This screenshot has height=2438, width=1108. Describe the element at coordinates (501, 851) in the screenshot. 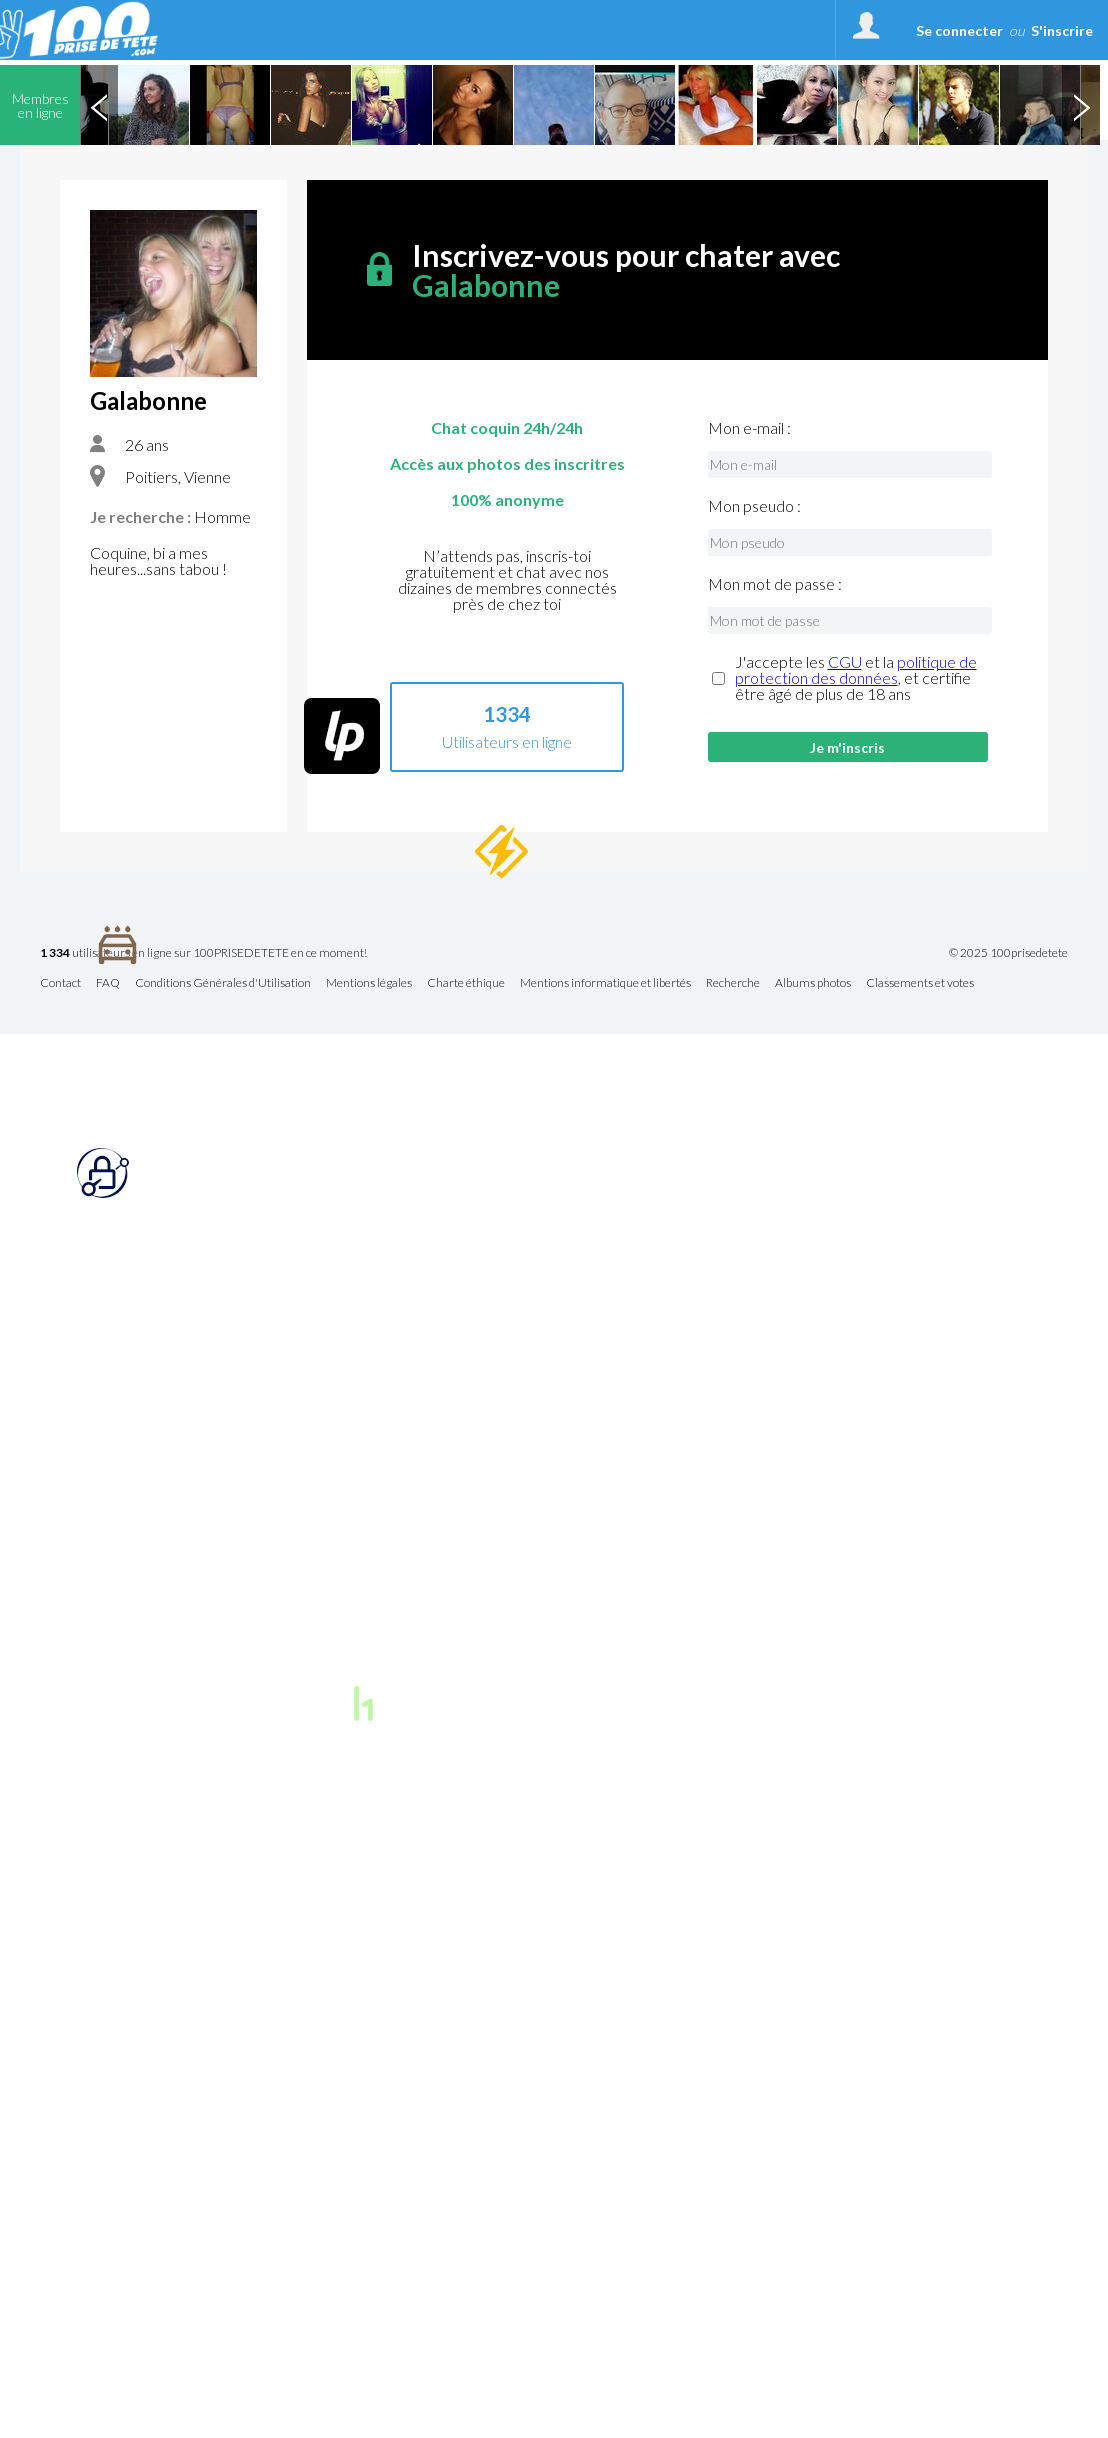

I see `honeybadger application monitoring service logo` at that location.